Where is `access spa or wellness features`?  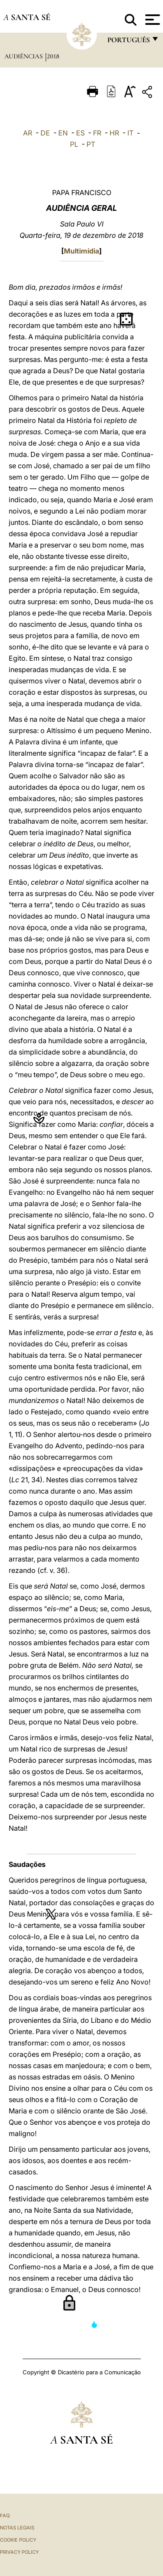 access spa or wellness features is located at coordinates (39, 1118).